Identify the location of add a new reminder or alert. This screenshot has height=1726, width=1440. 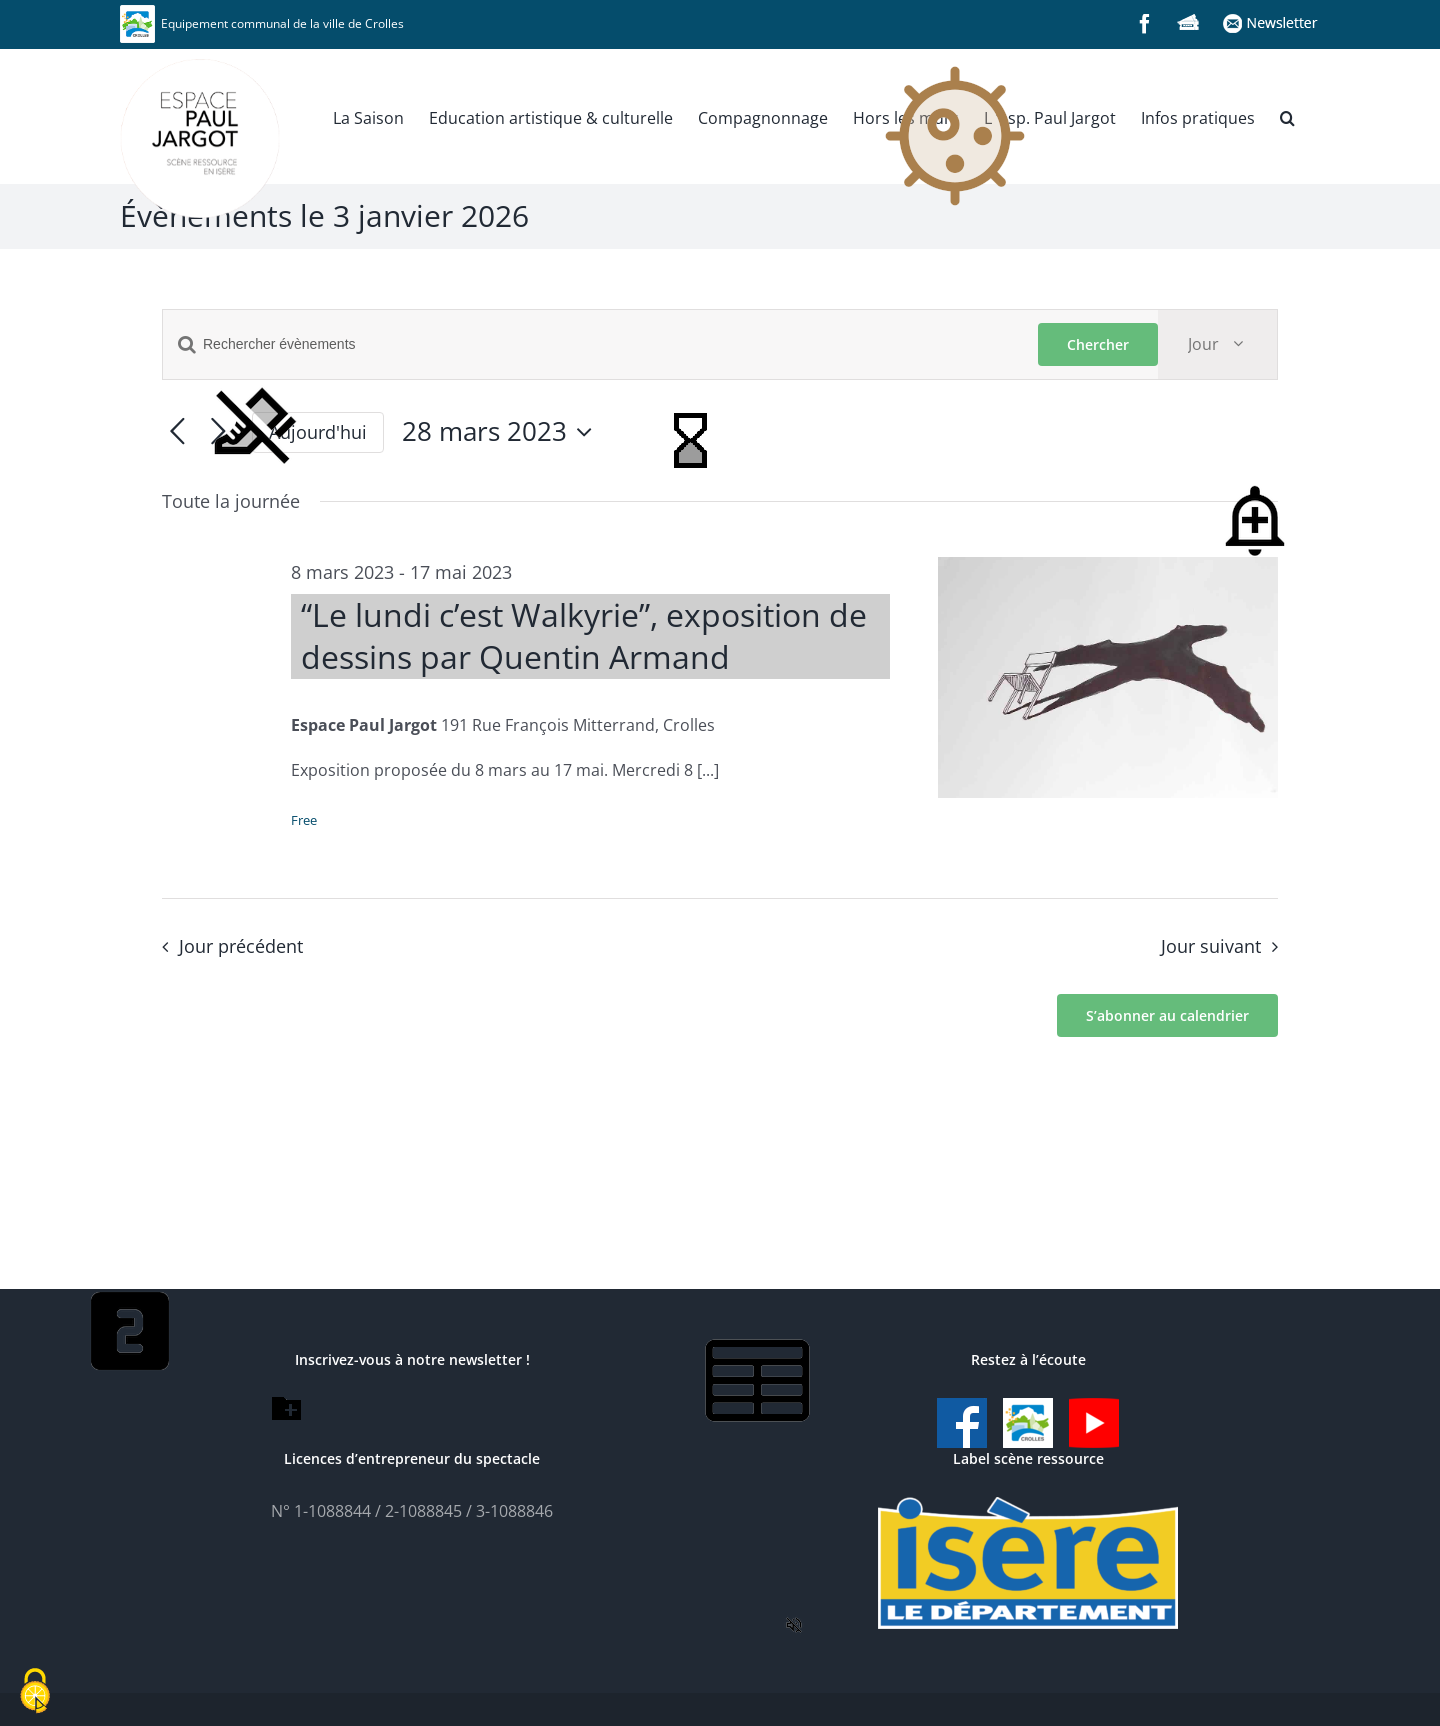
(1255, 520).